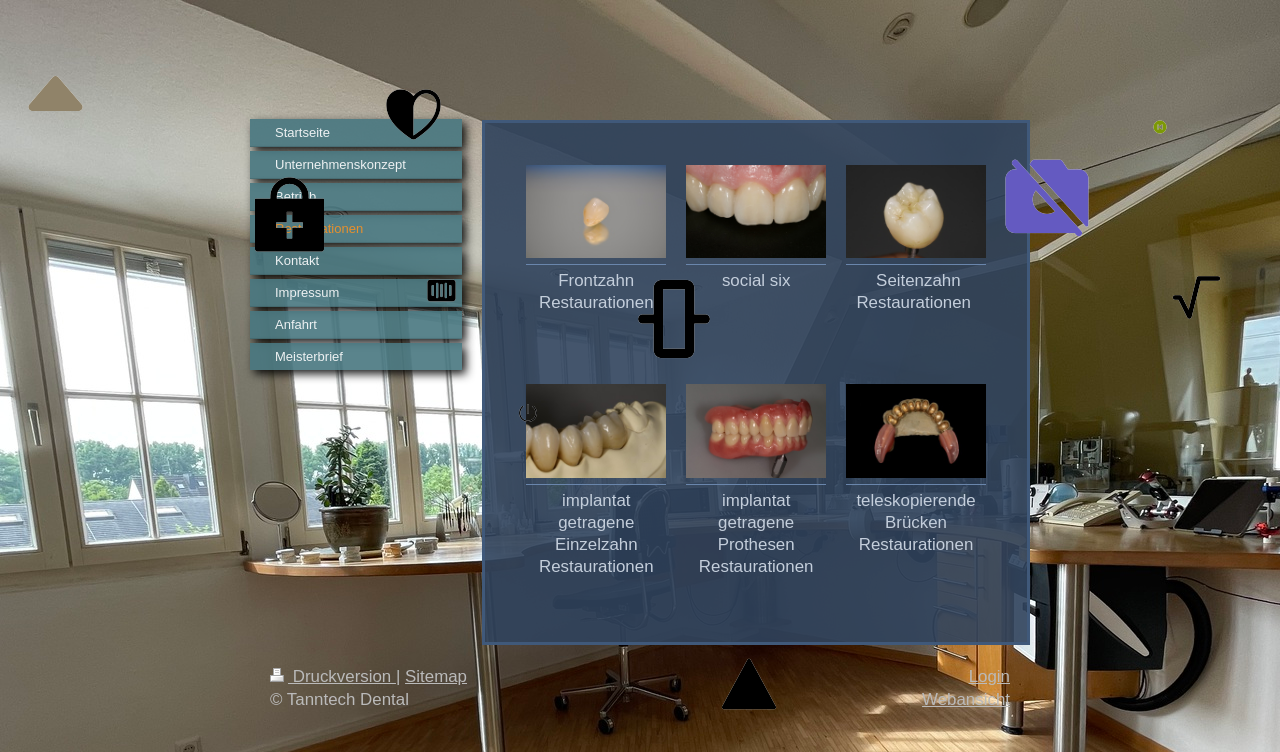 This screenshot has height=752, width=1280. I want to click on collapse an expanded section or dropdown, so click(55, 93).